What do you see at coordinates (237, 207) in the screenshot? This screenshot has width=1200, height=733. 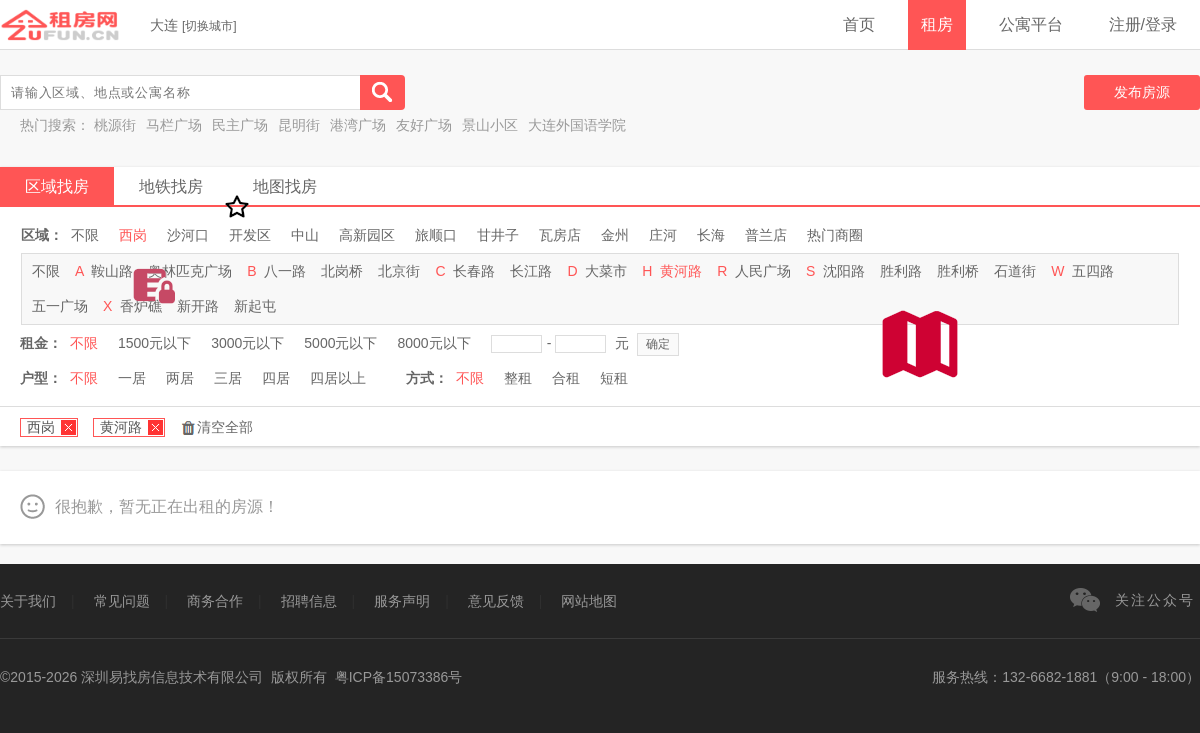 I see `add item to favorites` at bounding box center [237, 207].